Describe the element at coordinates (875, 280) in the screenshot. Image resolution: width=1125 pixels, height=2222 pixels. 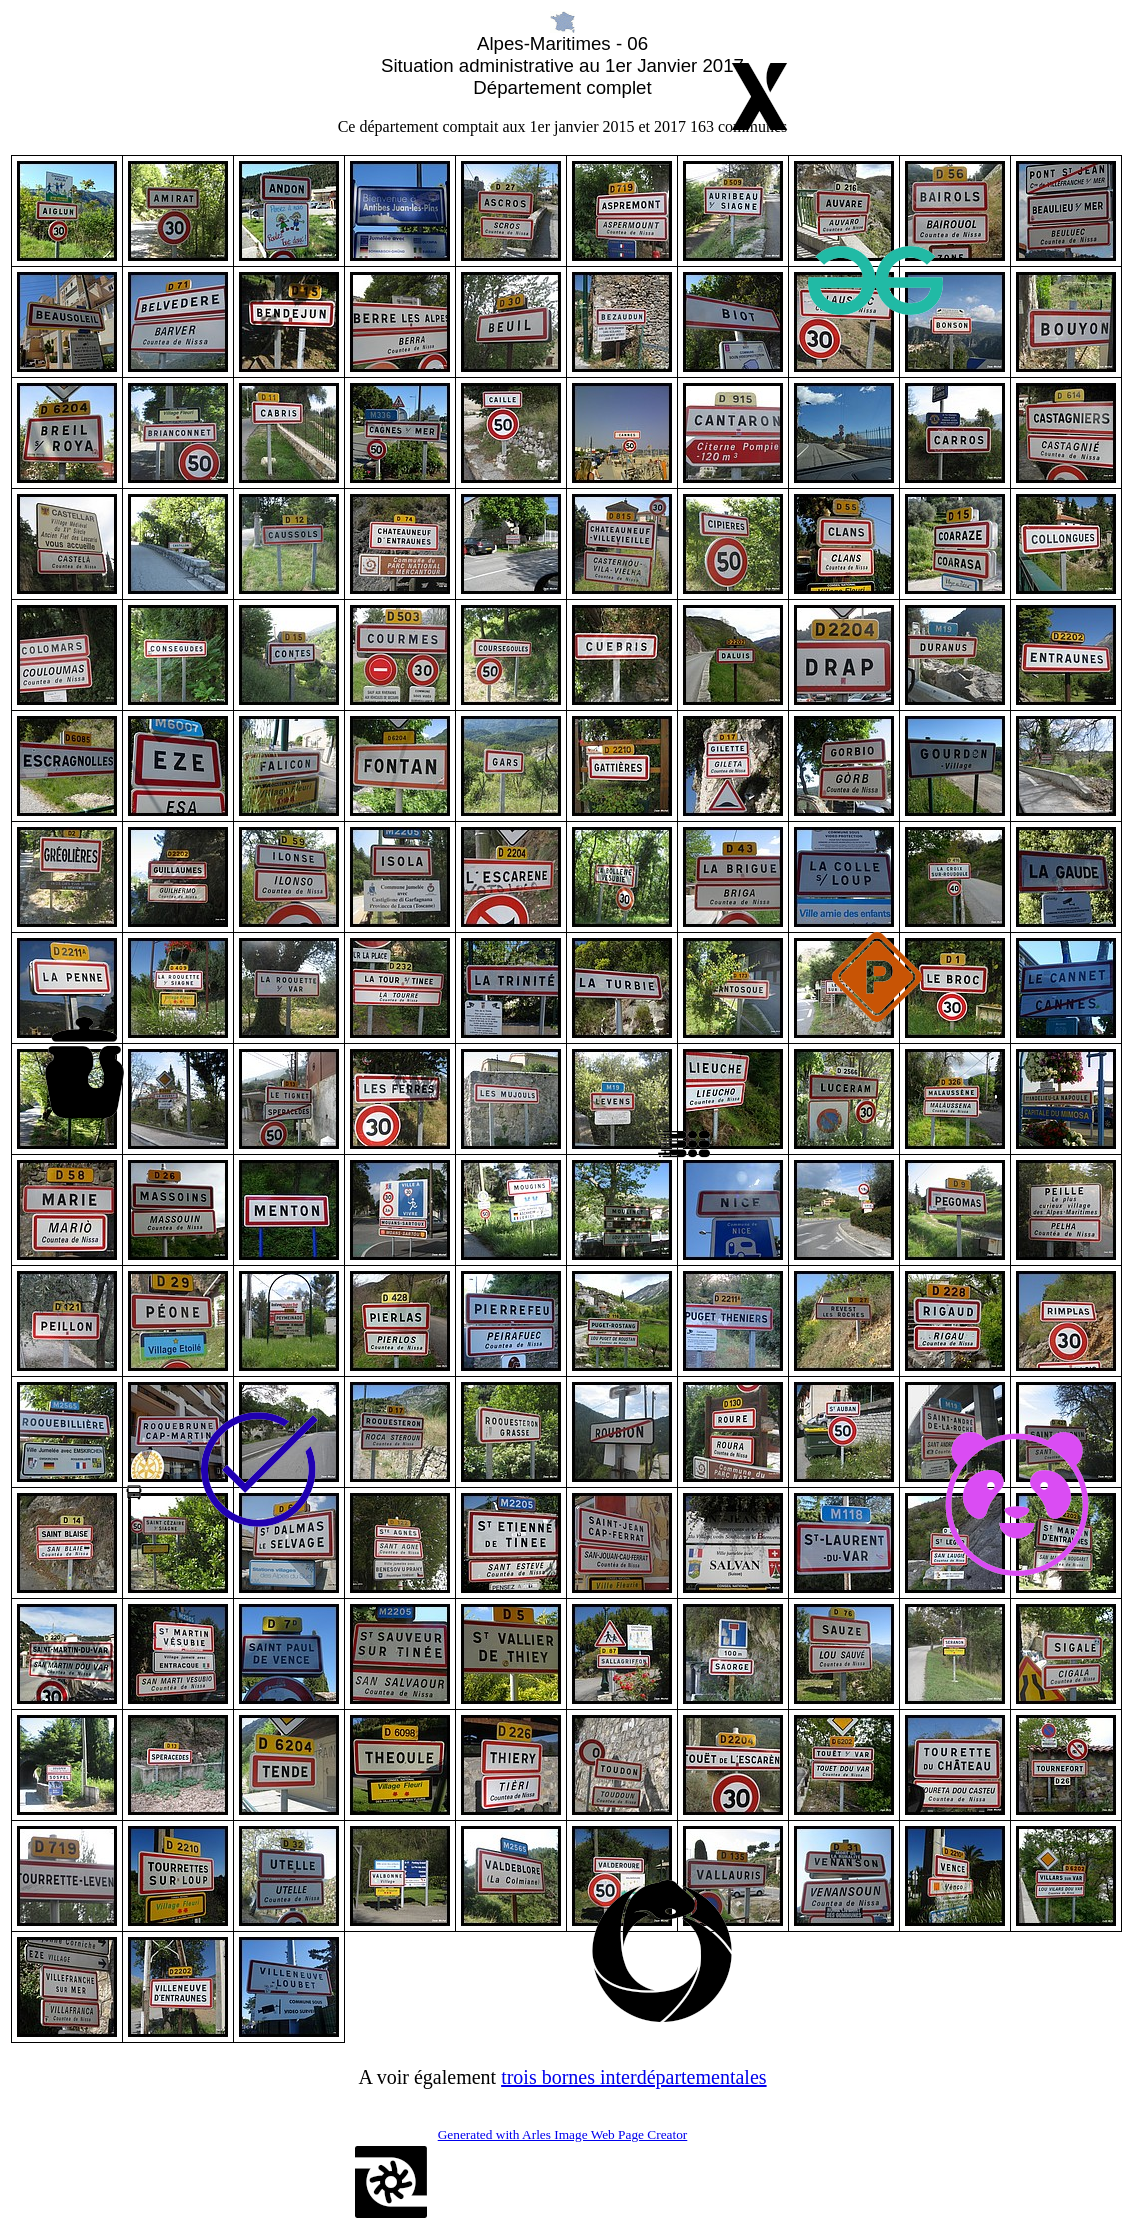
I see `visit geeksforgeeks website` at that location.